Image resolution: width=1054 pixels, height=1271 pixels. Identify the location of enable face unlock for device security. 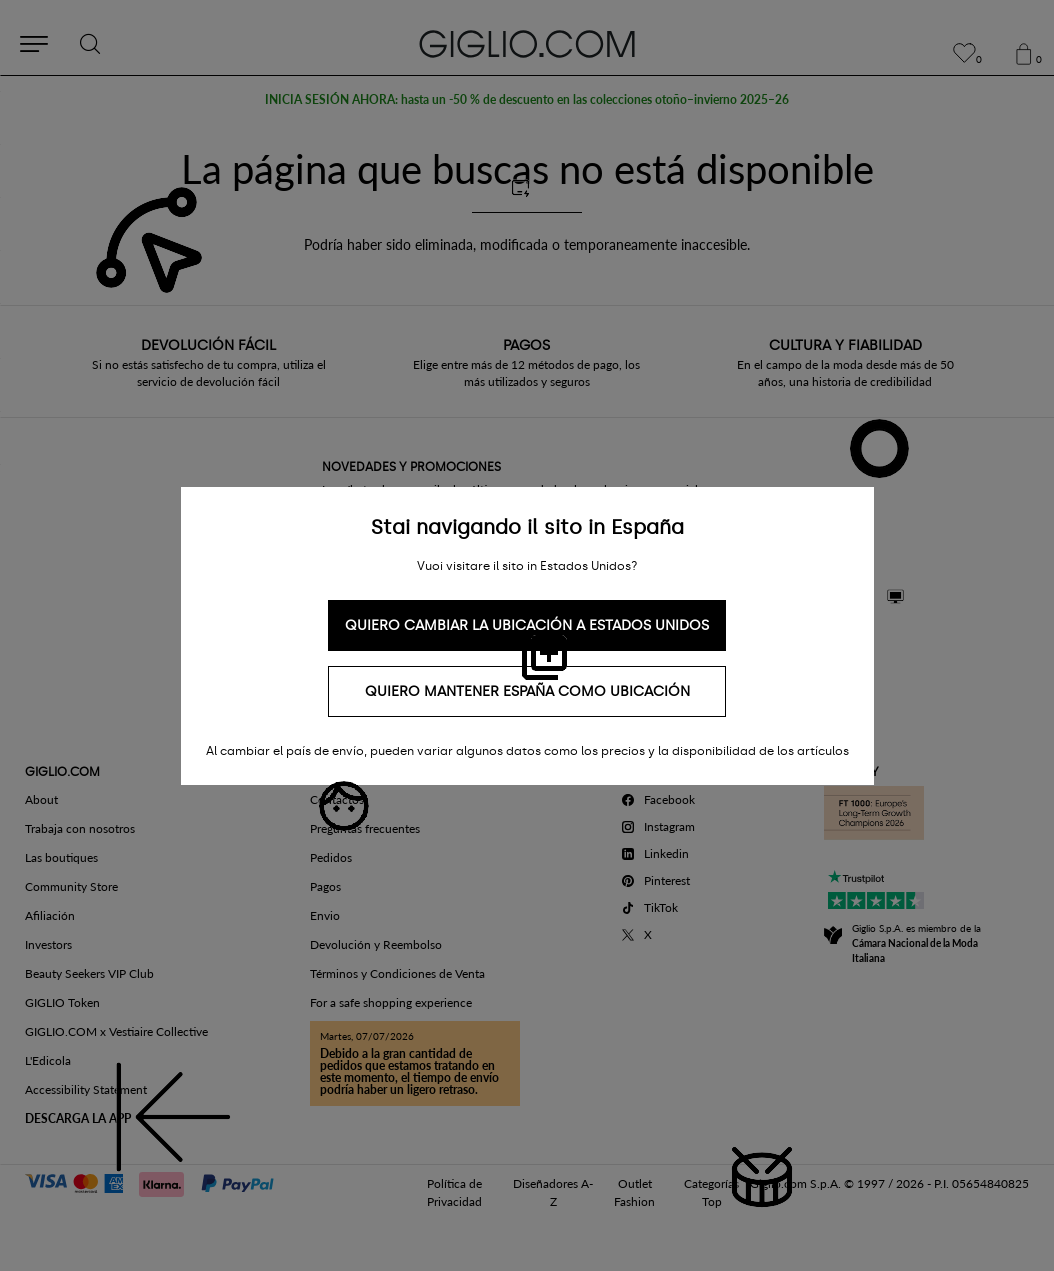
(344, 806).